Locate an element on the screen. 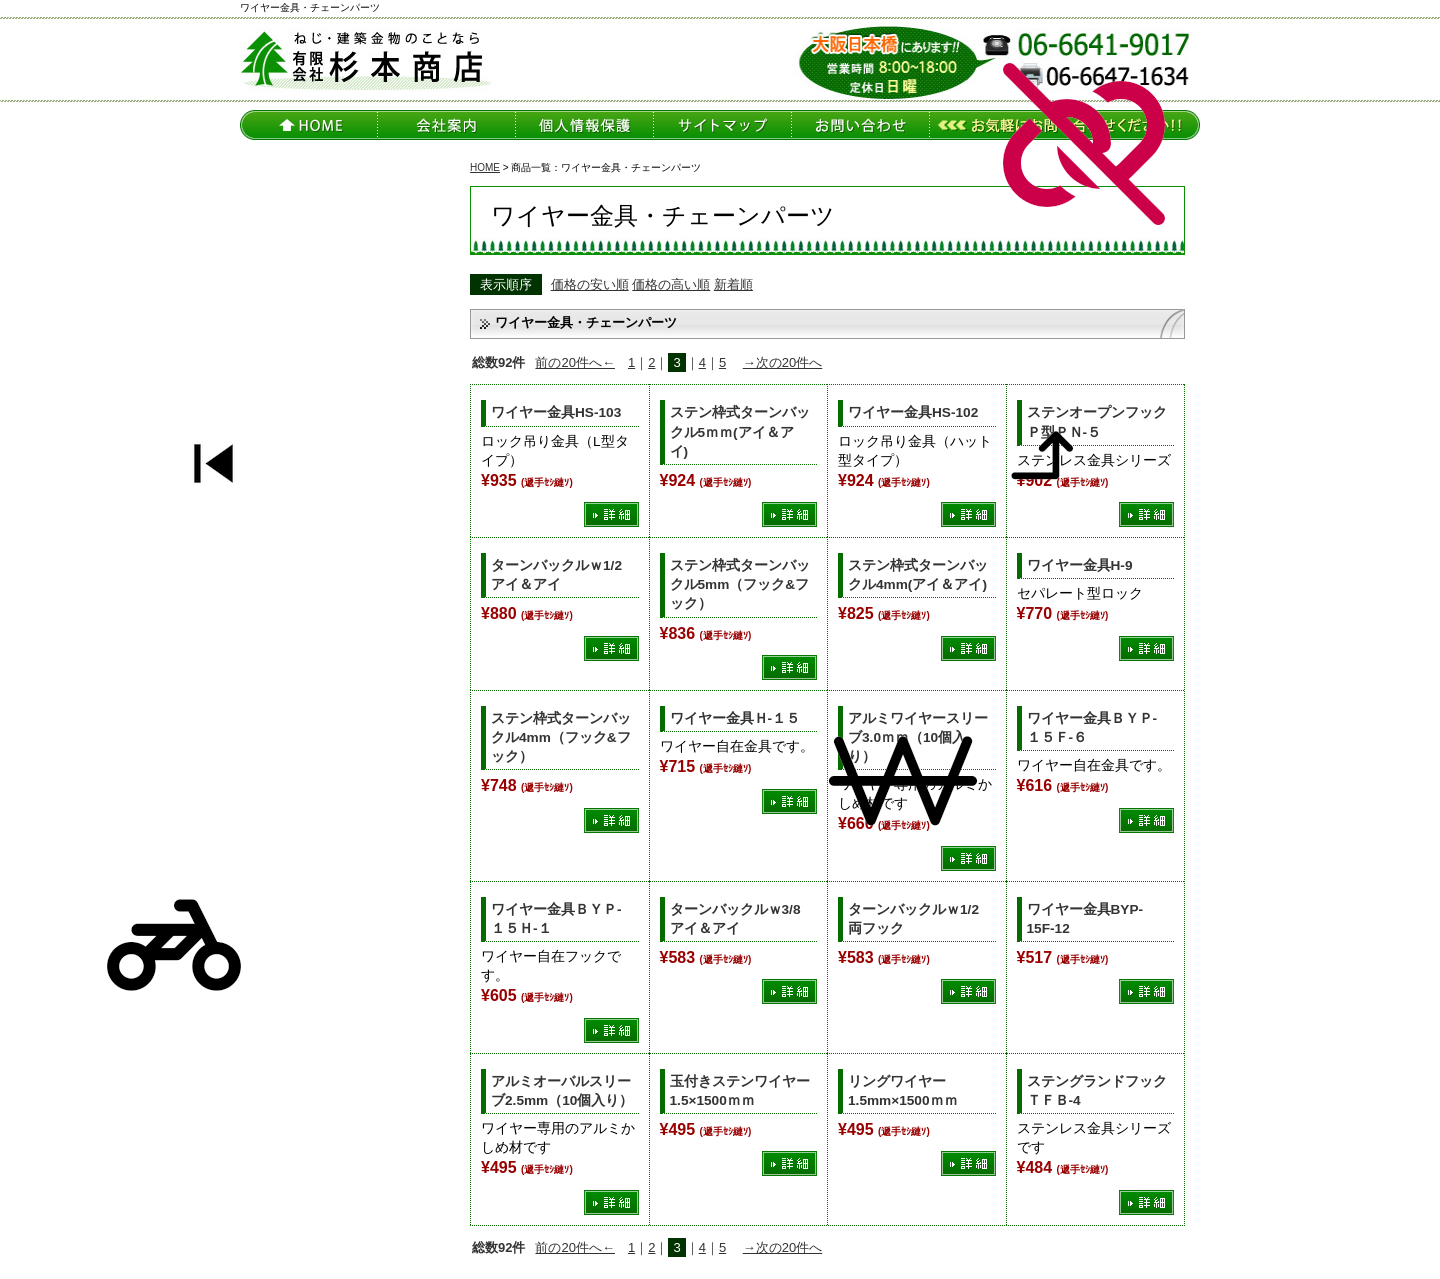  skip to previous track is located at coordinates (213, 463).